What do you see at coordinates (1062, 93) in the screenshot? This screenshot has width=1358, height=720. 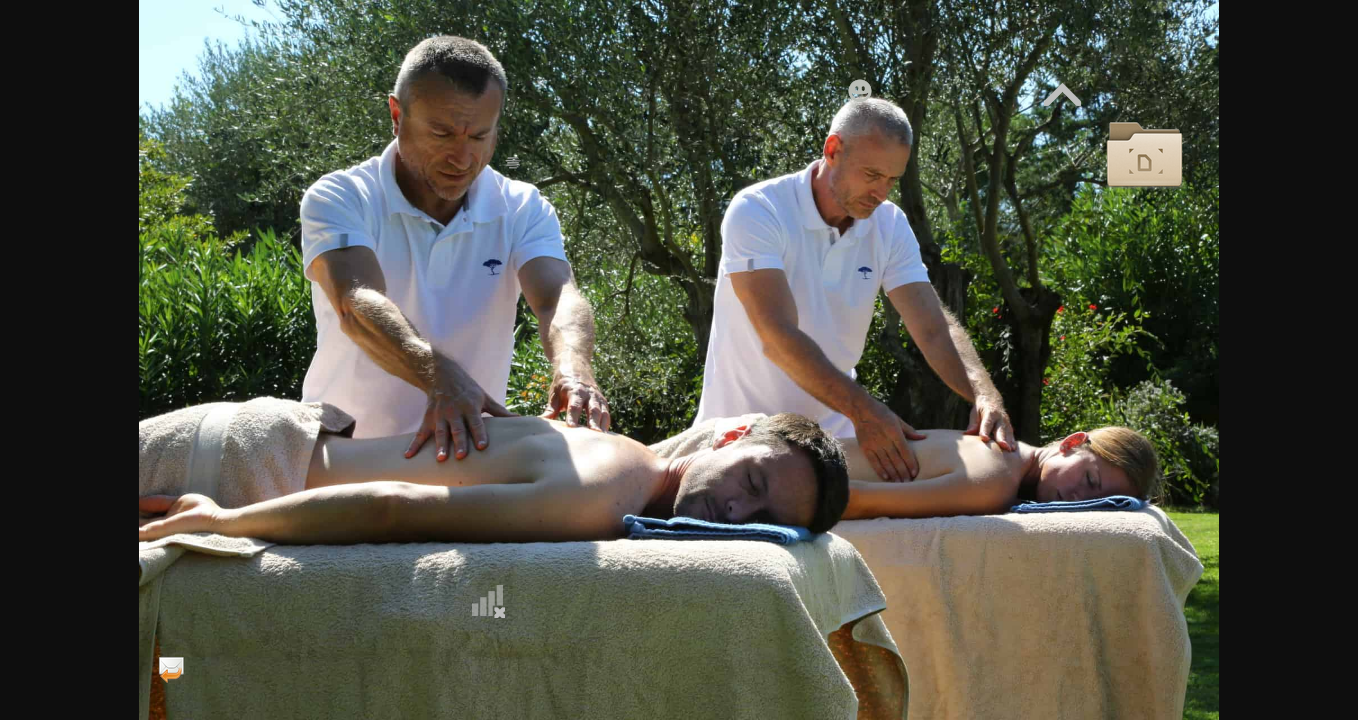 I see `navigate up or go to parent directory` at bounding box center [1062, 93].